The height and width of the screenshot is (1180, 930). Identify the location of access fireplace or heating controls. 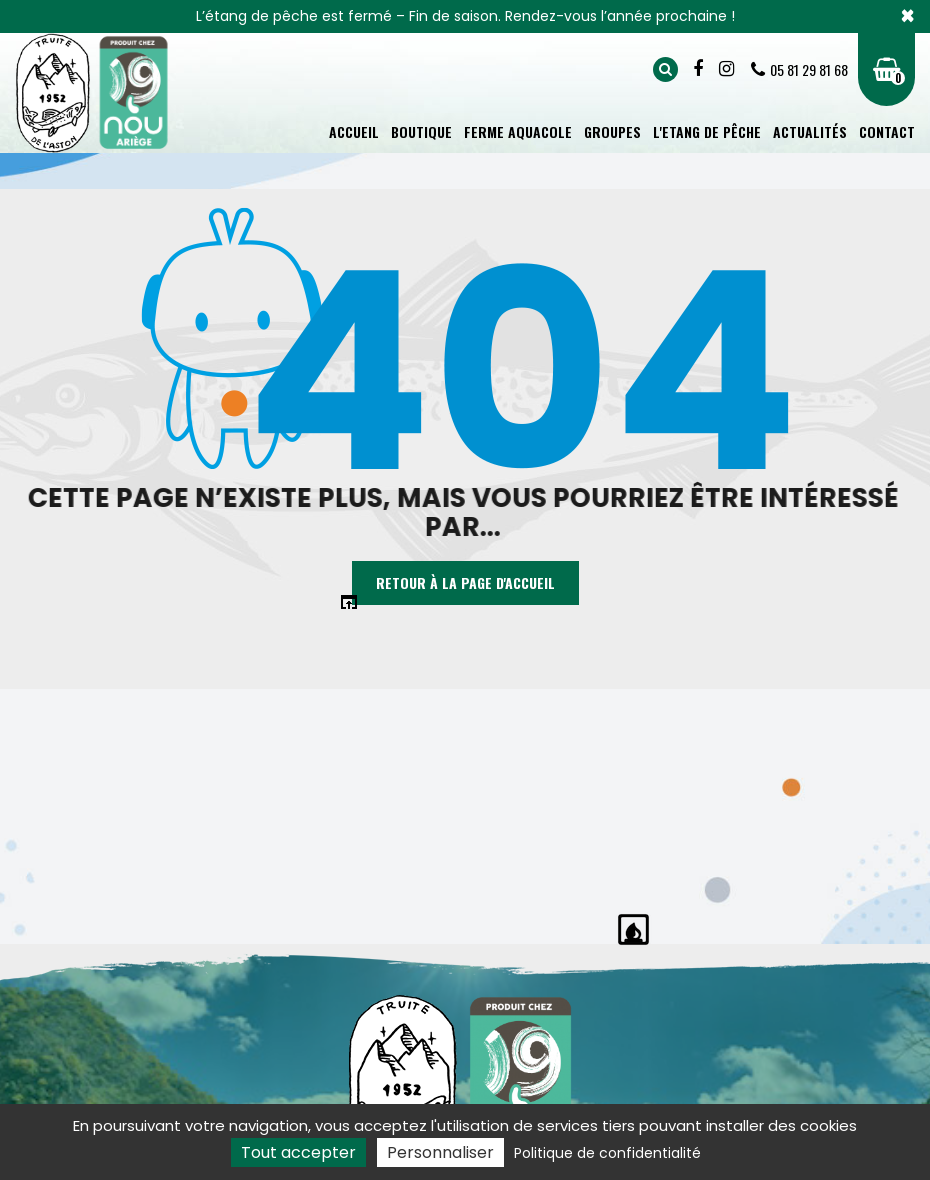
(633, 929).